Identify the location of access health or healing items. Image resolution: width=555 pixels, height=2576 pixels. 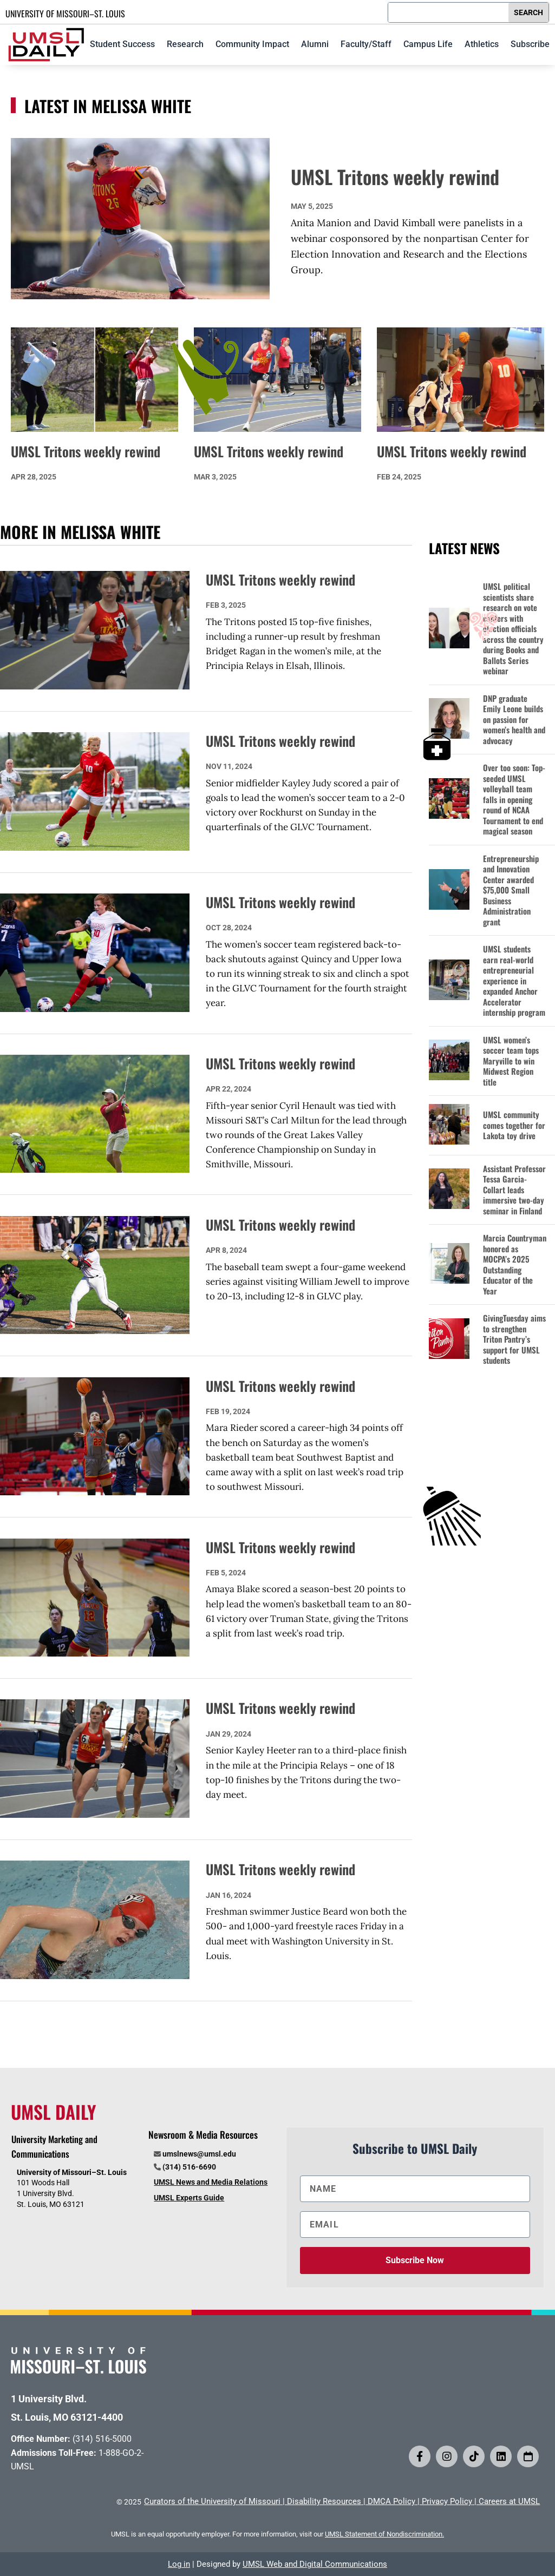
(437, 744).